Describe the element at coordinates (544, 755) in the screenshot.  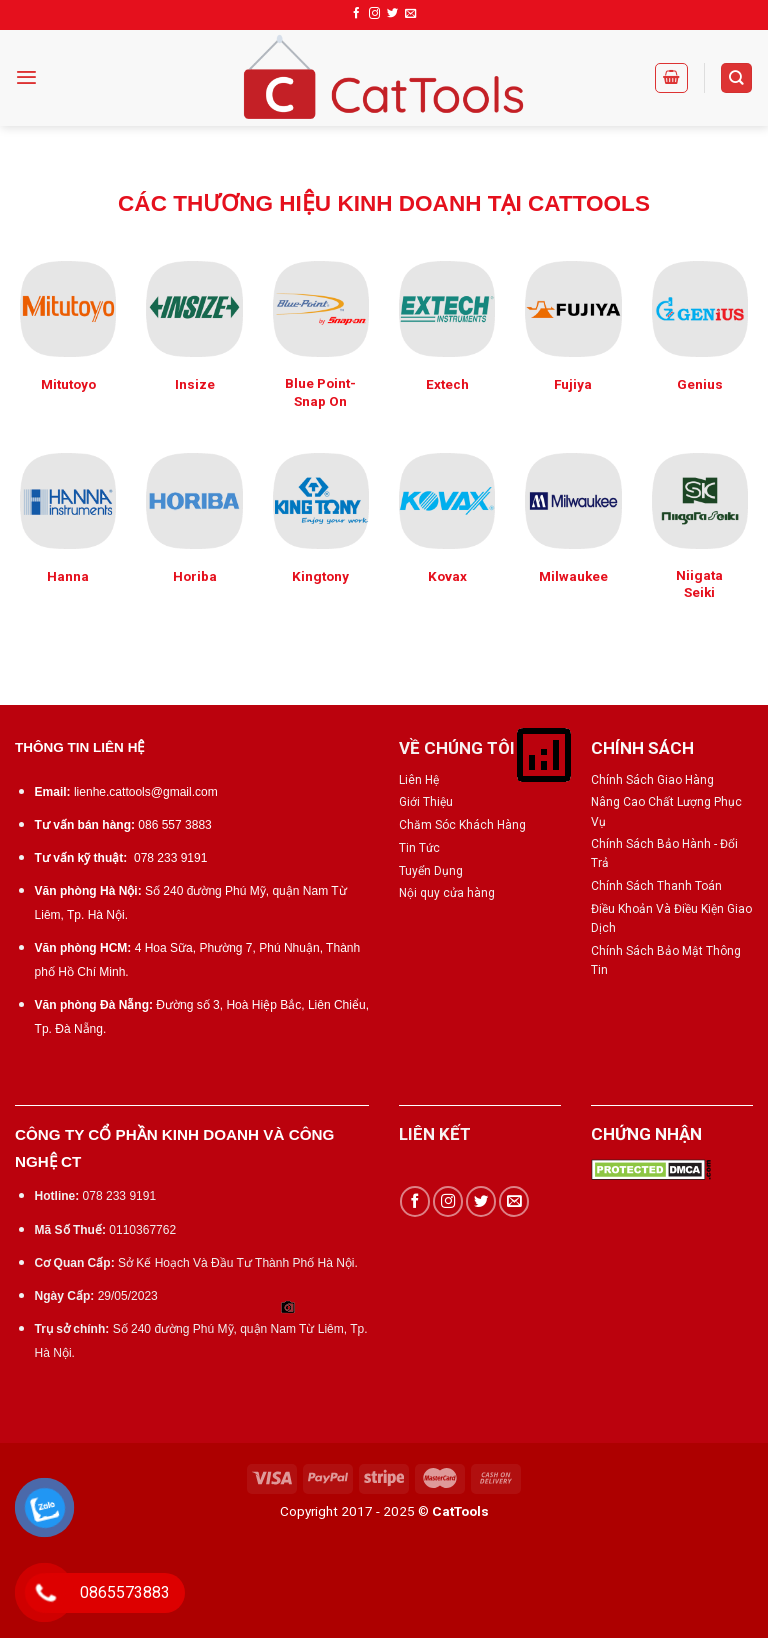
I see `view analytics and statistics` at that location.